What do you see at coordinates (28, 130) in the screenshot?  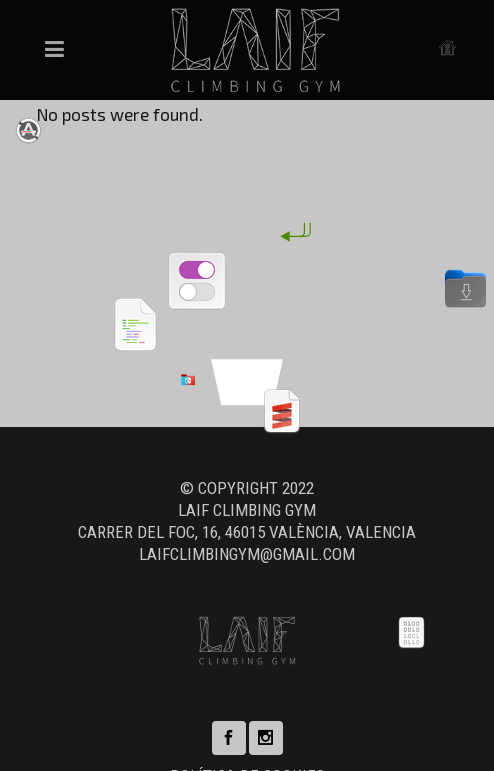 I see `check for available software updates` at bounding box center [28, 130].